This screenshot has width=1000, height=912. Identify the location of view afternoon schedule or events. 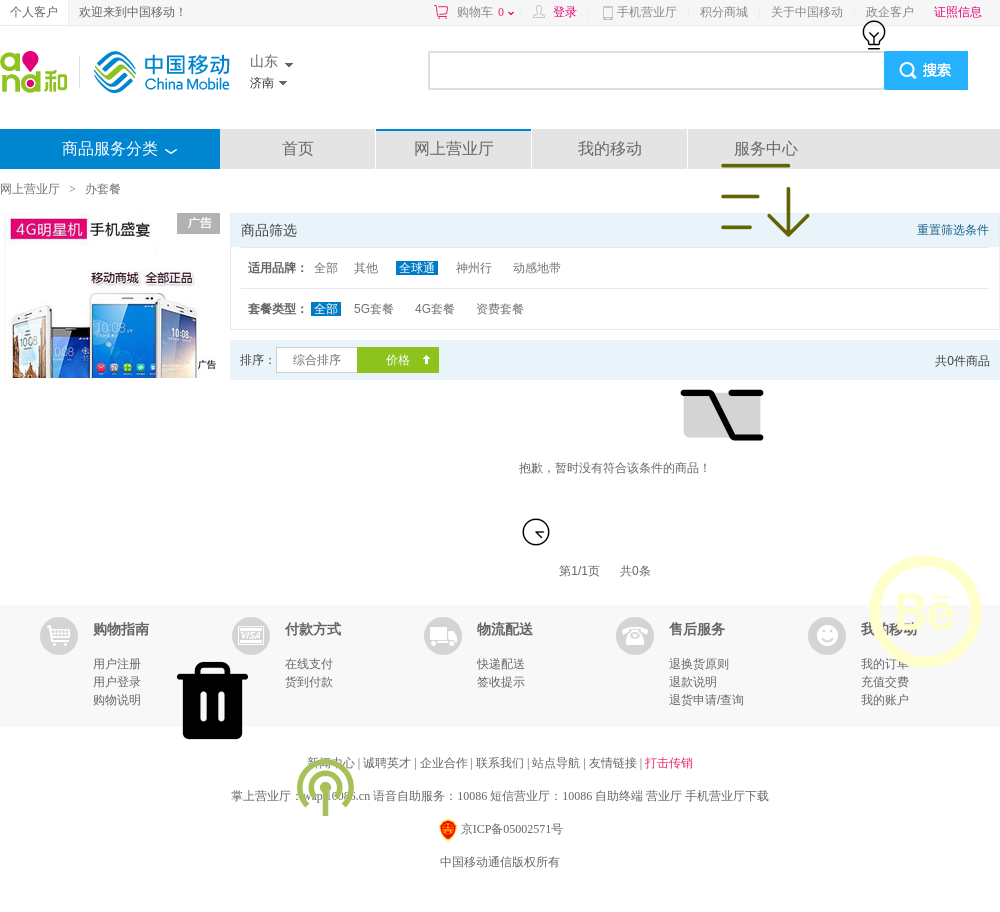
(536, 532).